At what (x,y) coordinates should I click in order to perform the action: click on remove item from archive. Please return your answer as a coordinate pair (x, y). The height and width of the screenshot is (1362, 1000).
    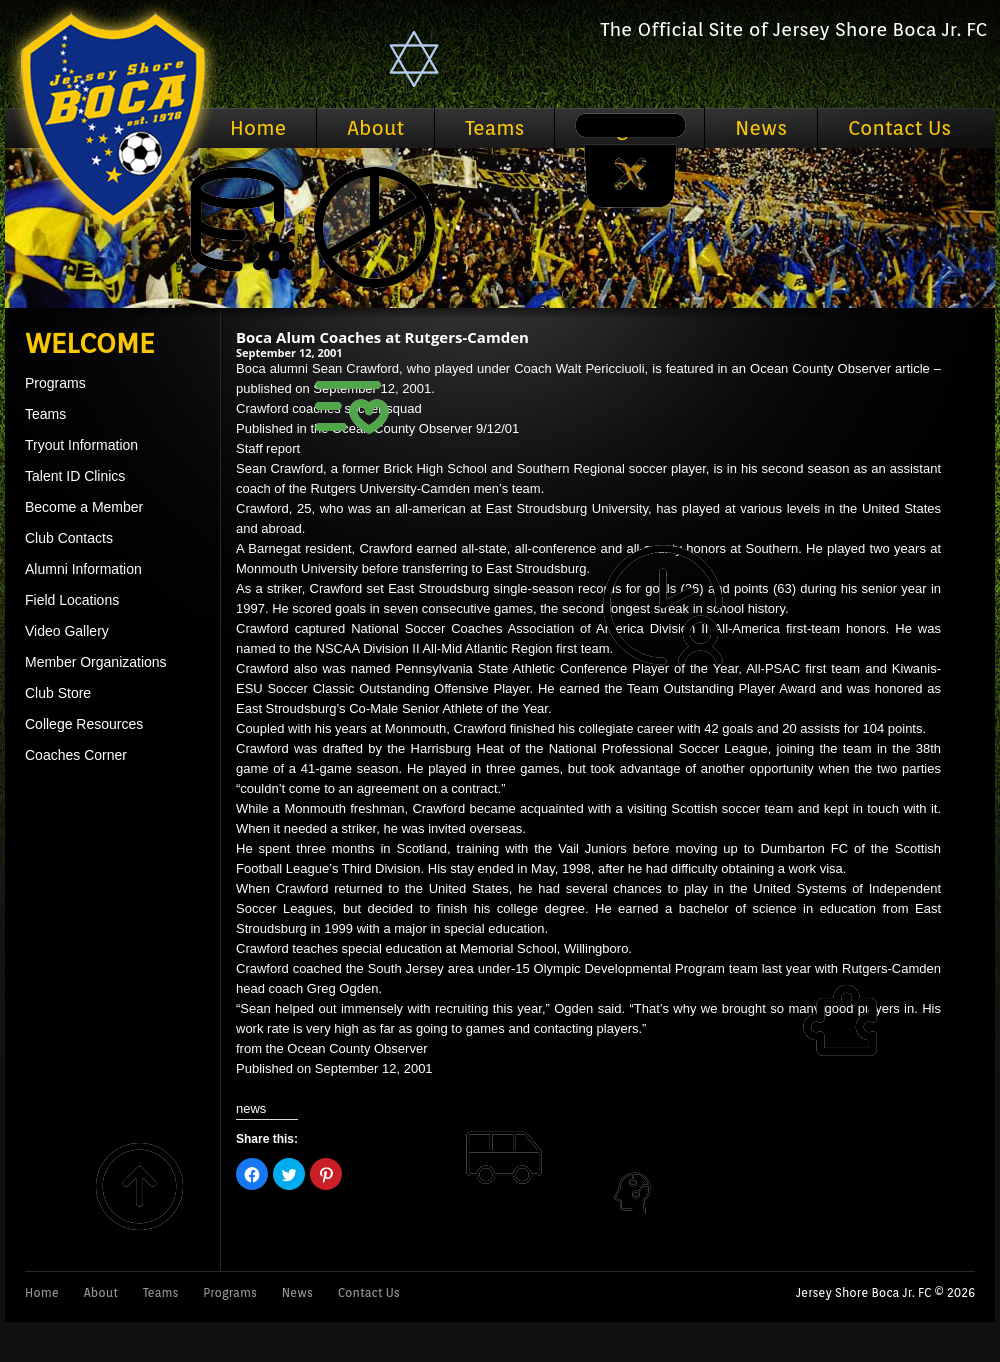
    Looking at the image, I should click on (630, 160).